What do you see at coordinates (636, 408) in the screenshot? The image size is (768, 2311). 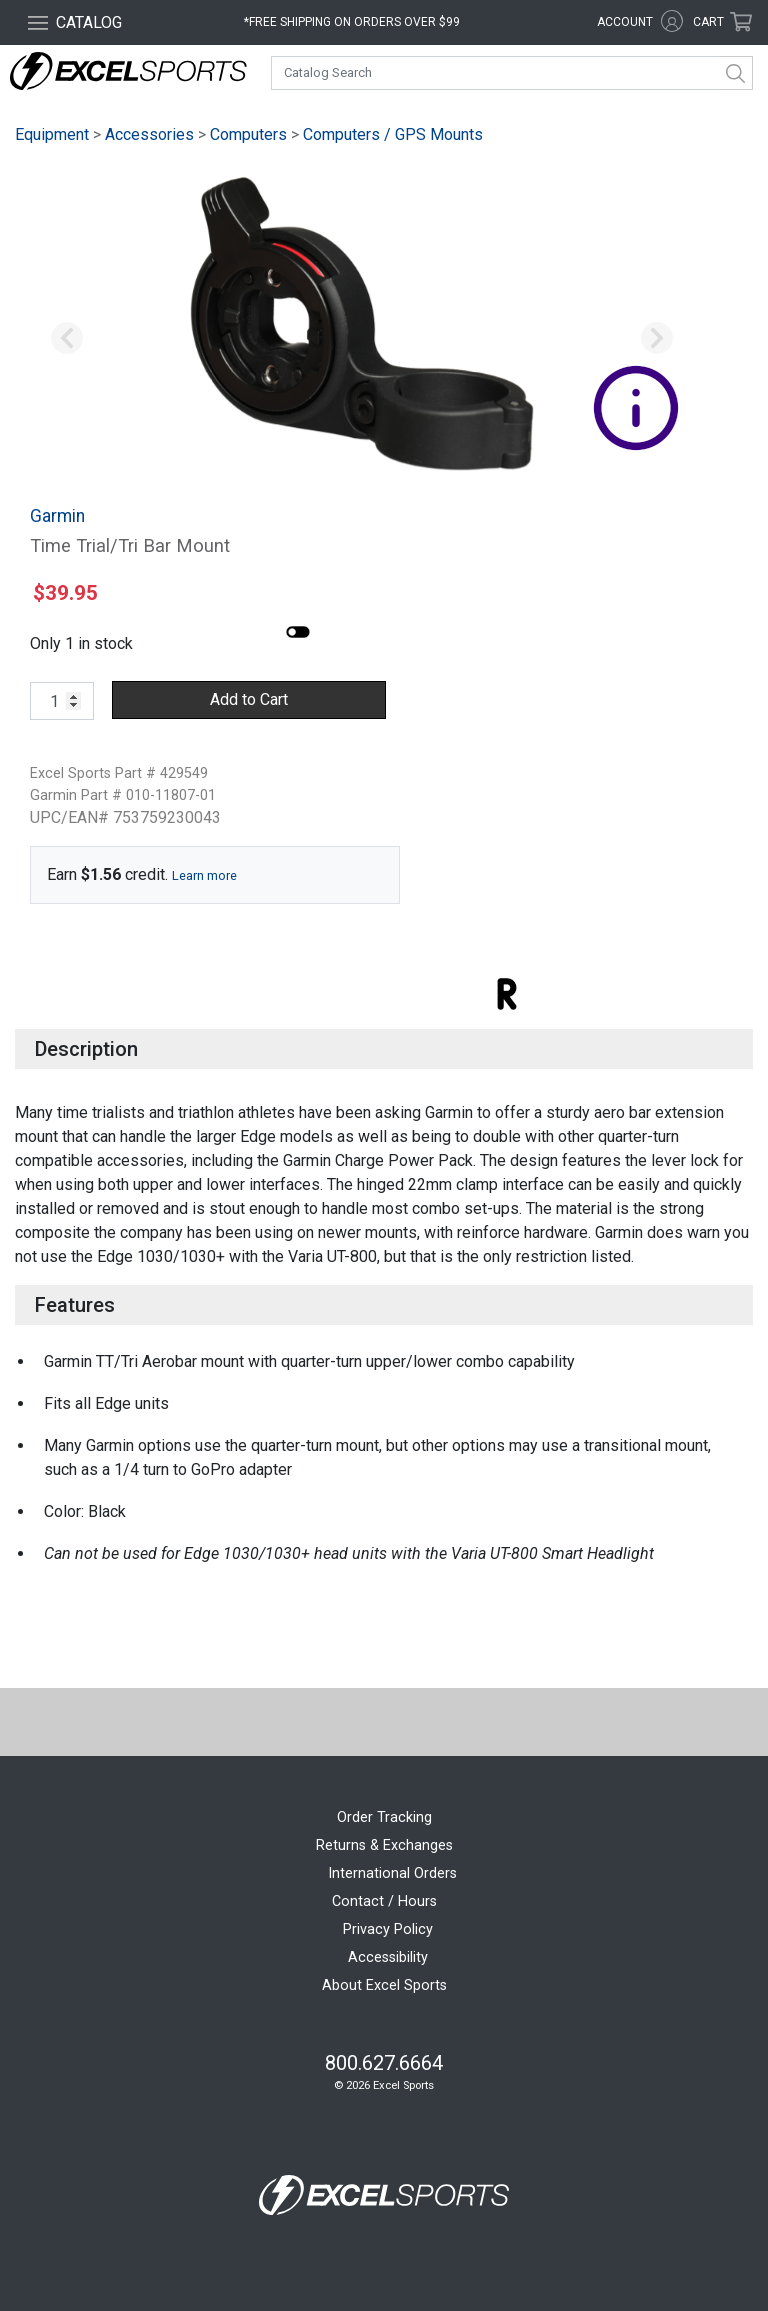 I see `view more information or details` at bounding box center [636, 408].